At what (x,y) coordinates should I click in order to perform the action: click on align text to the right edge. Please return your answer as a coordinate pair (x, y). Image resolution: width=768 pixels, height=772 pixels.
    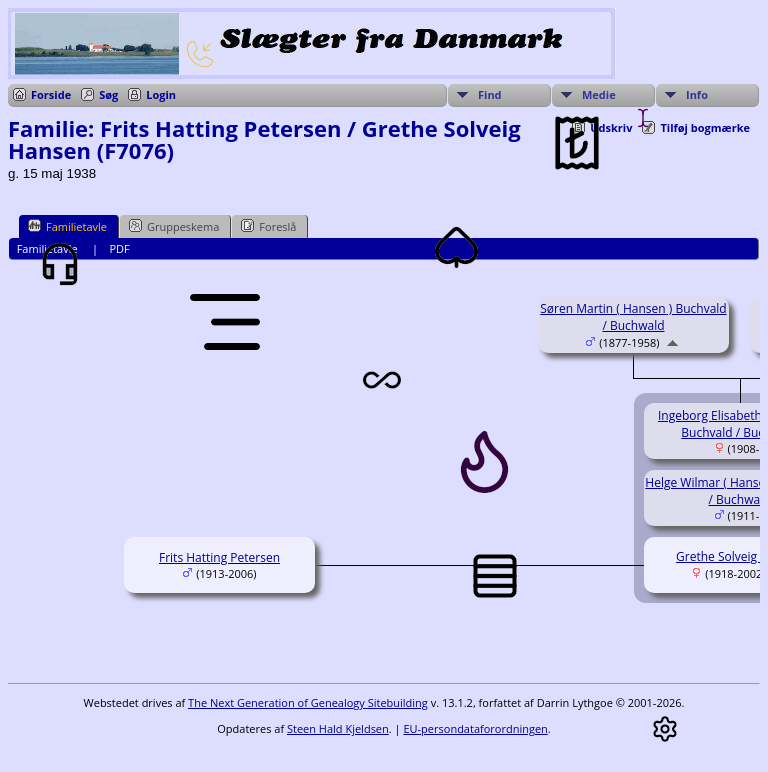
    Looking at the image, I should click on (225, 322).